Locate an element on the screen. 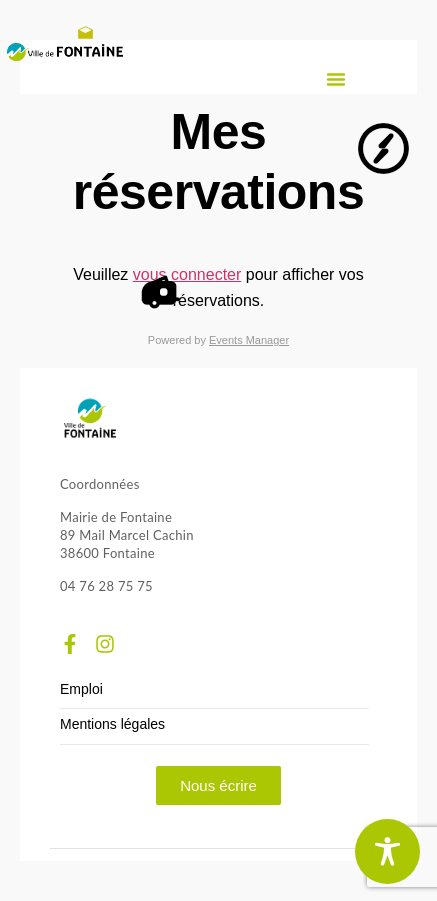 This screenshot has width=437, height=901. socket.io library or real-time websocket connection is located at coordinates (383, 148).